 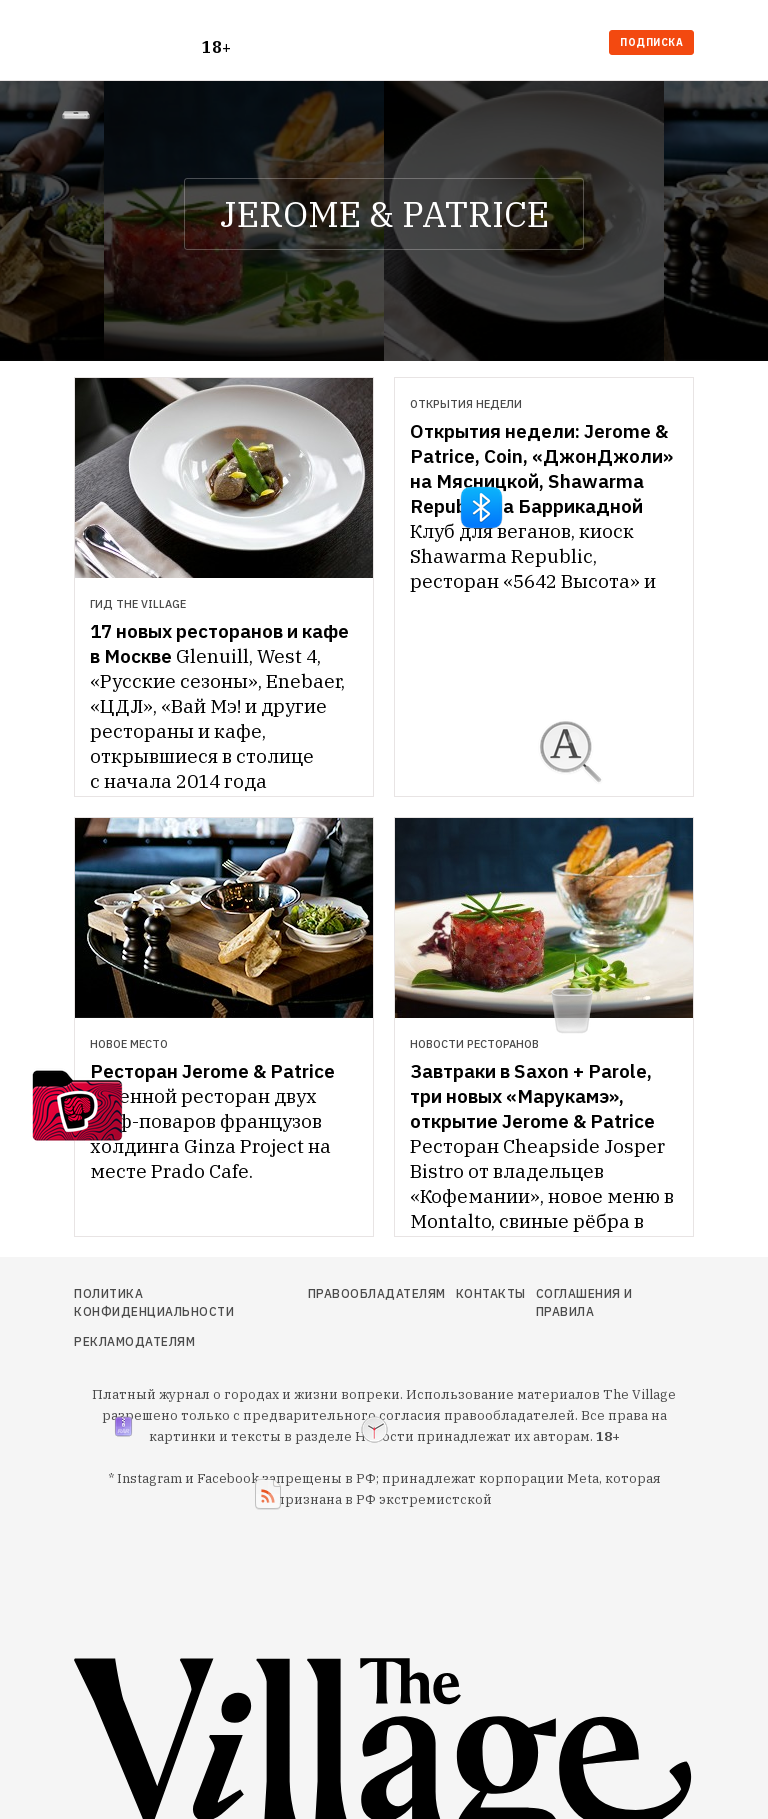 I want to click on represents a Mac mini device in system settings, so click(x=76, y=111).